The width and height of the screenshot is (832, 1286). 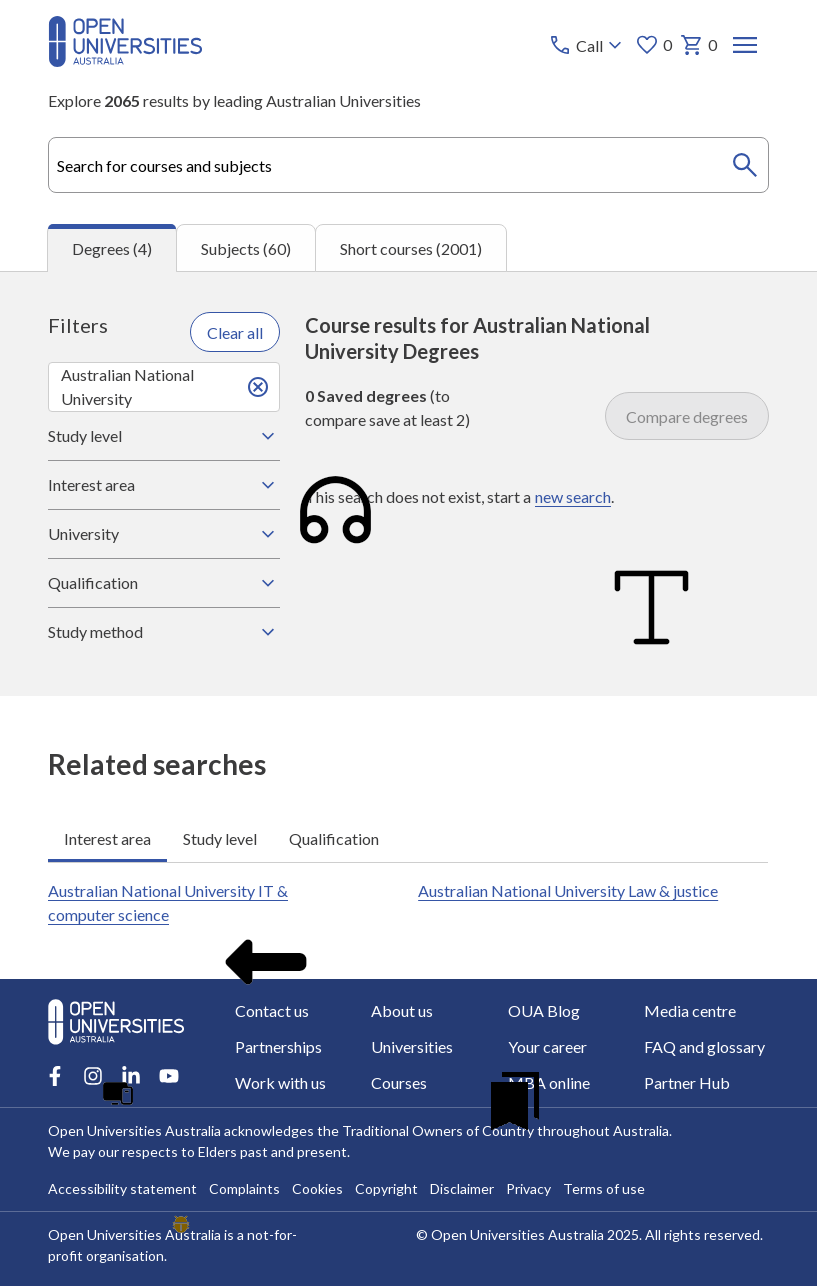 I want to click on access audio or music settings, so click(x=335, y=511).